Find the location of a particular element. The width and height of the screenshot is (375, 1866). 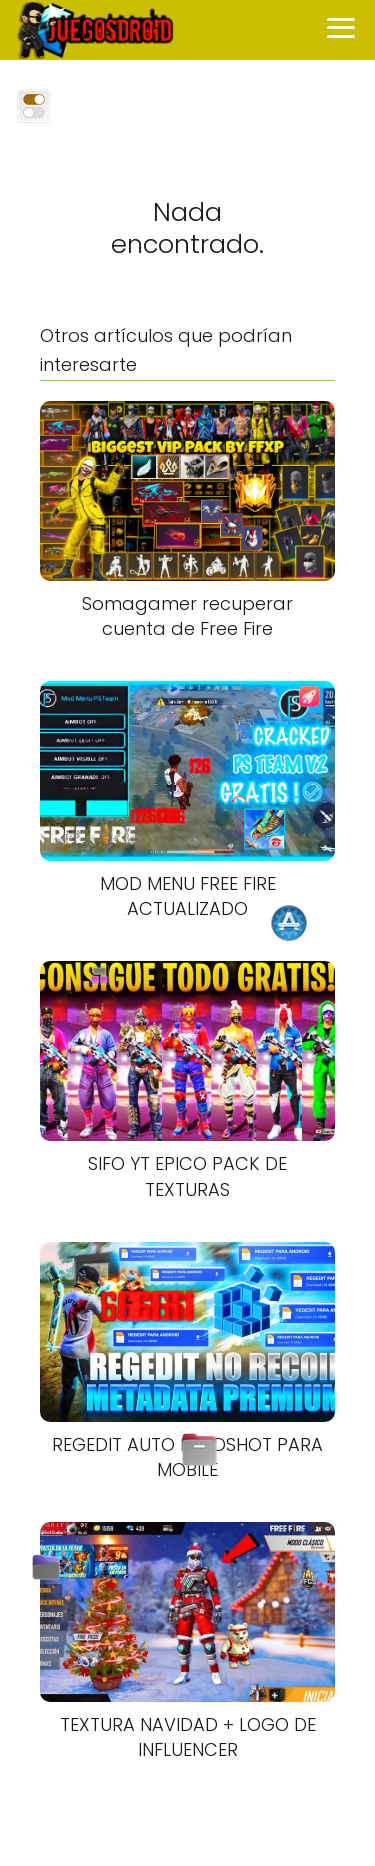

undo the last action is located at coordinates (239, 799).